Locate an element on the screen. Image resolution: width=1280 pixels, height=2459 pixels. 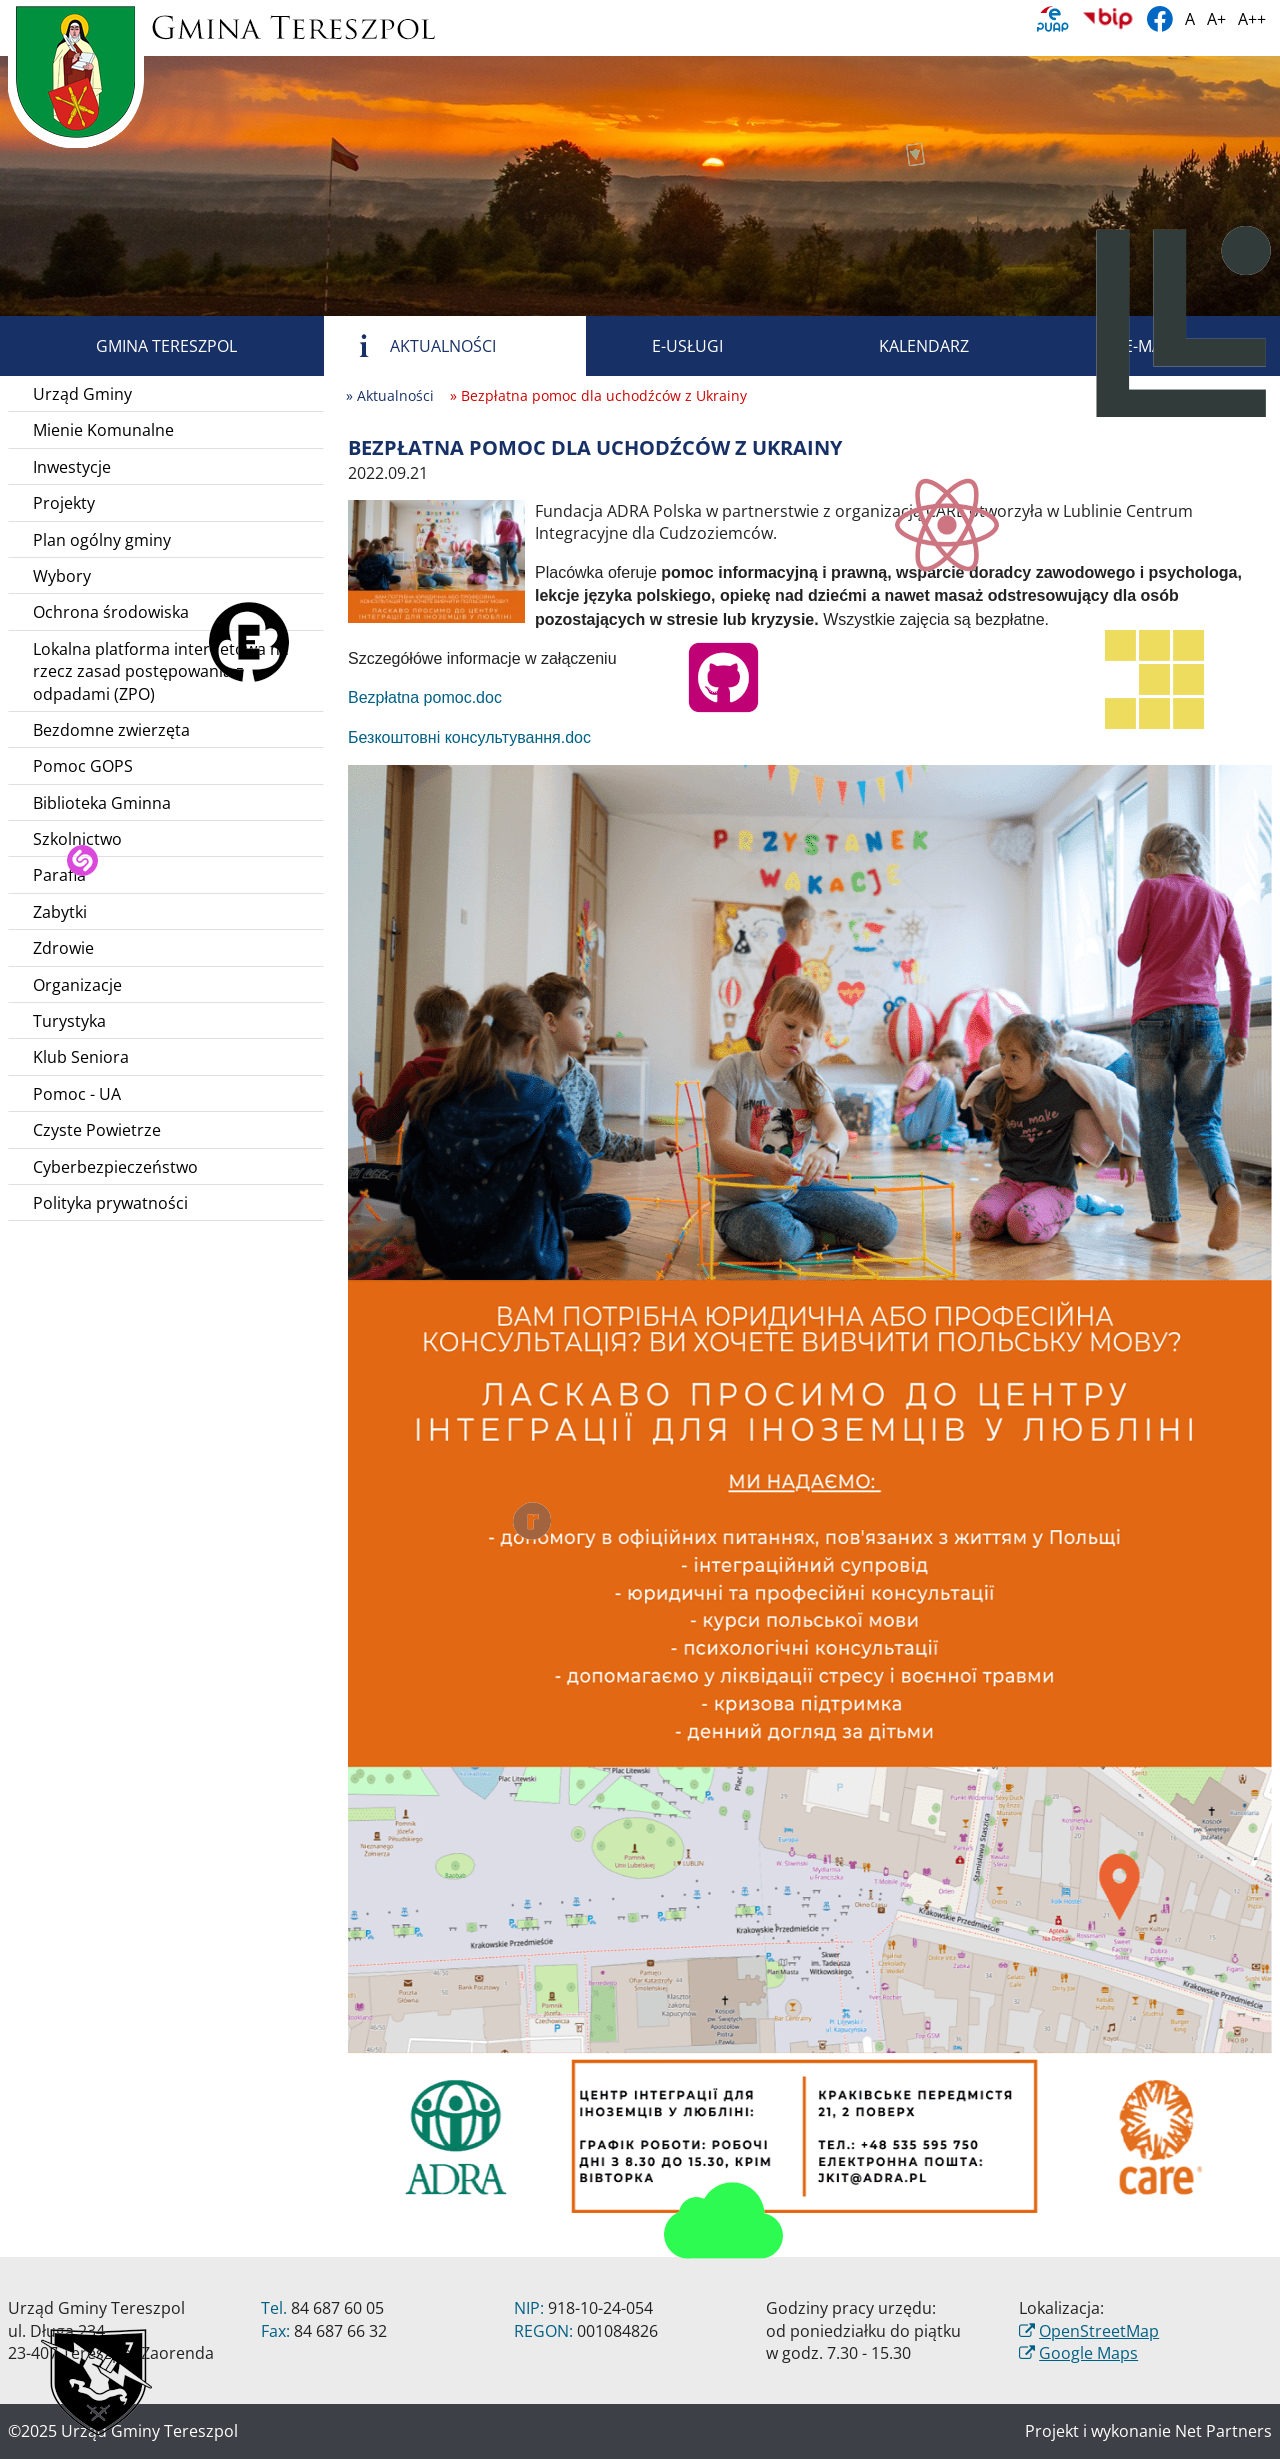
visit bungie's official website or support page is located at coordinates (96, 2382).